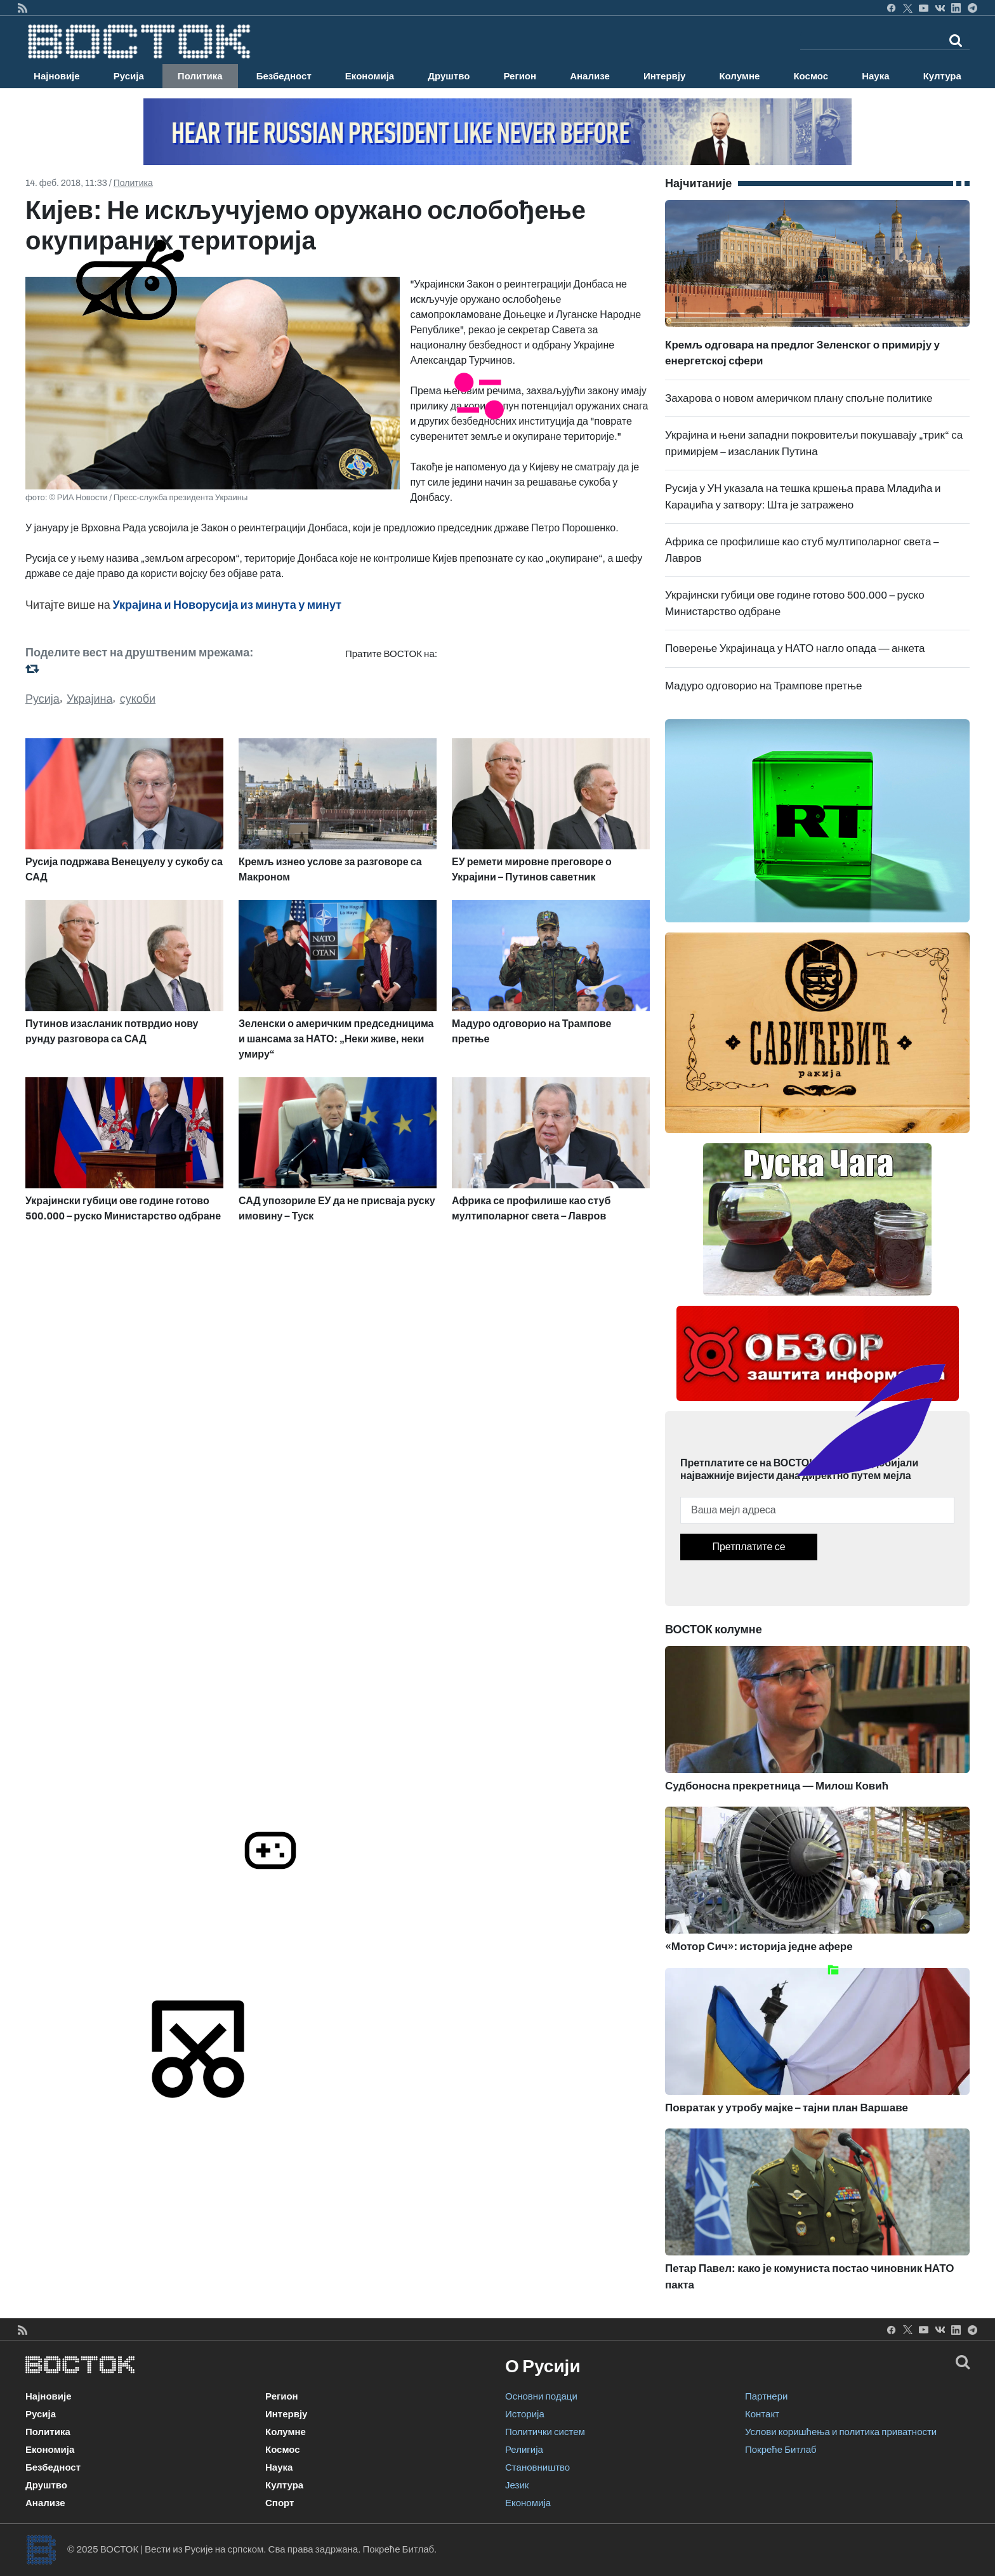 Image resolution: width=995 pixels, height=2576 pixels. I want to click on open gaming or games section, so click(270, 1850).